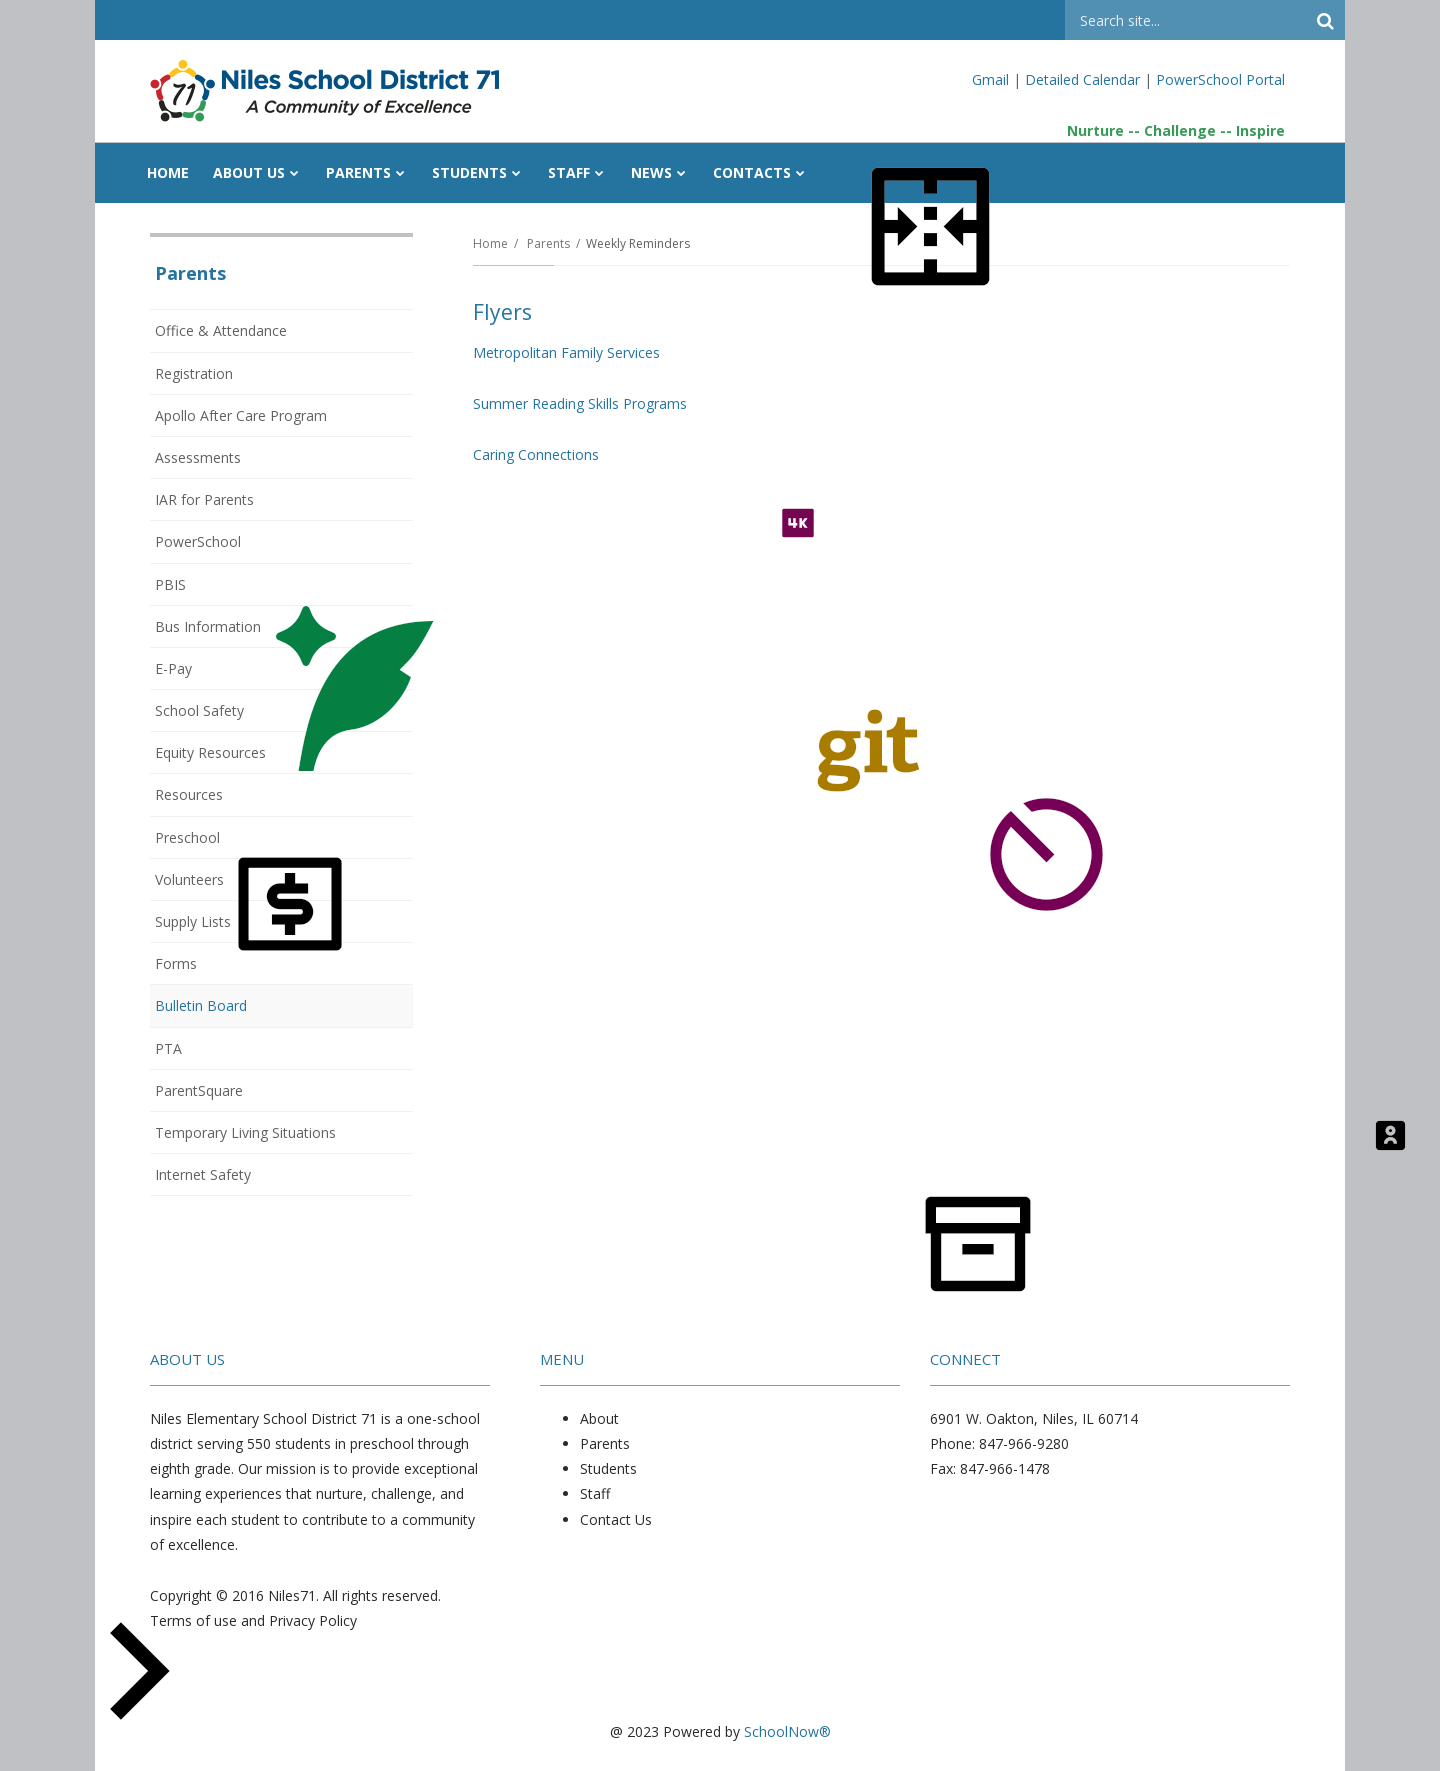 The image size is (1440, 1771). I want to click on compose with AI writing assistance, so click(366, 696).